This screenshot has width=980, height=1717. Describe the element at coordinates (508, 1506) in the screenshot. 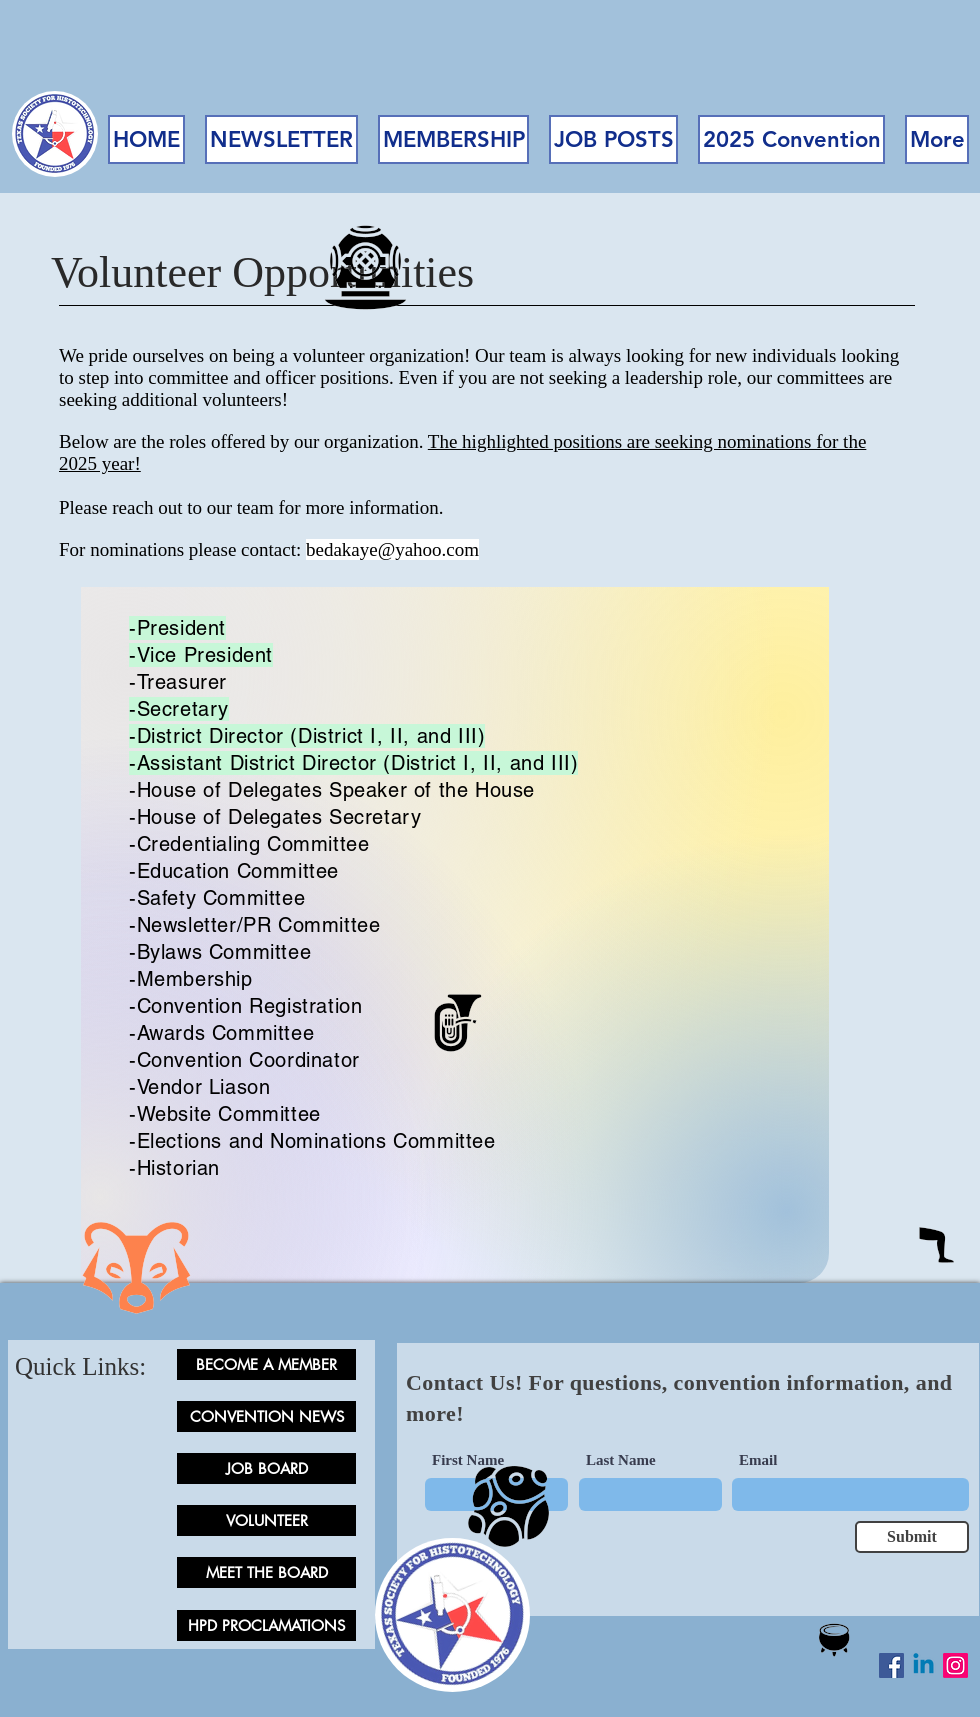

I see `indicates a health condition or medical alert` at that location.